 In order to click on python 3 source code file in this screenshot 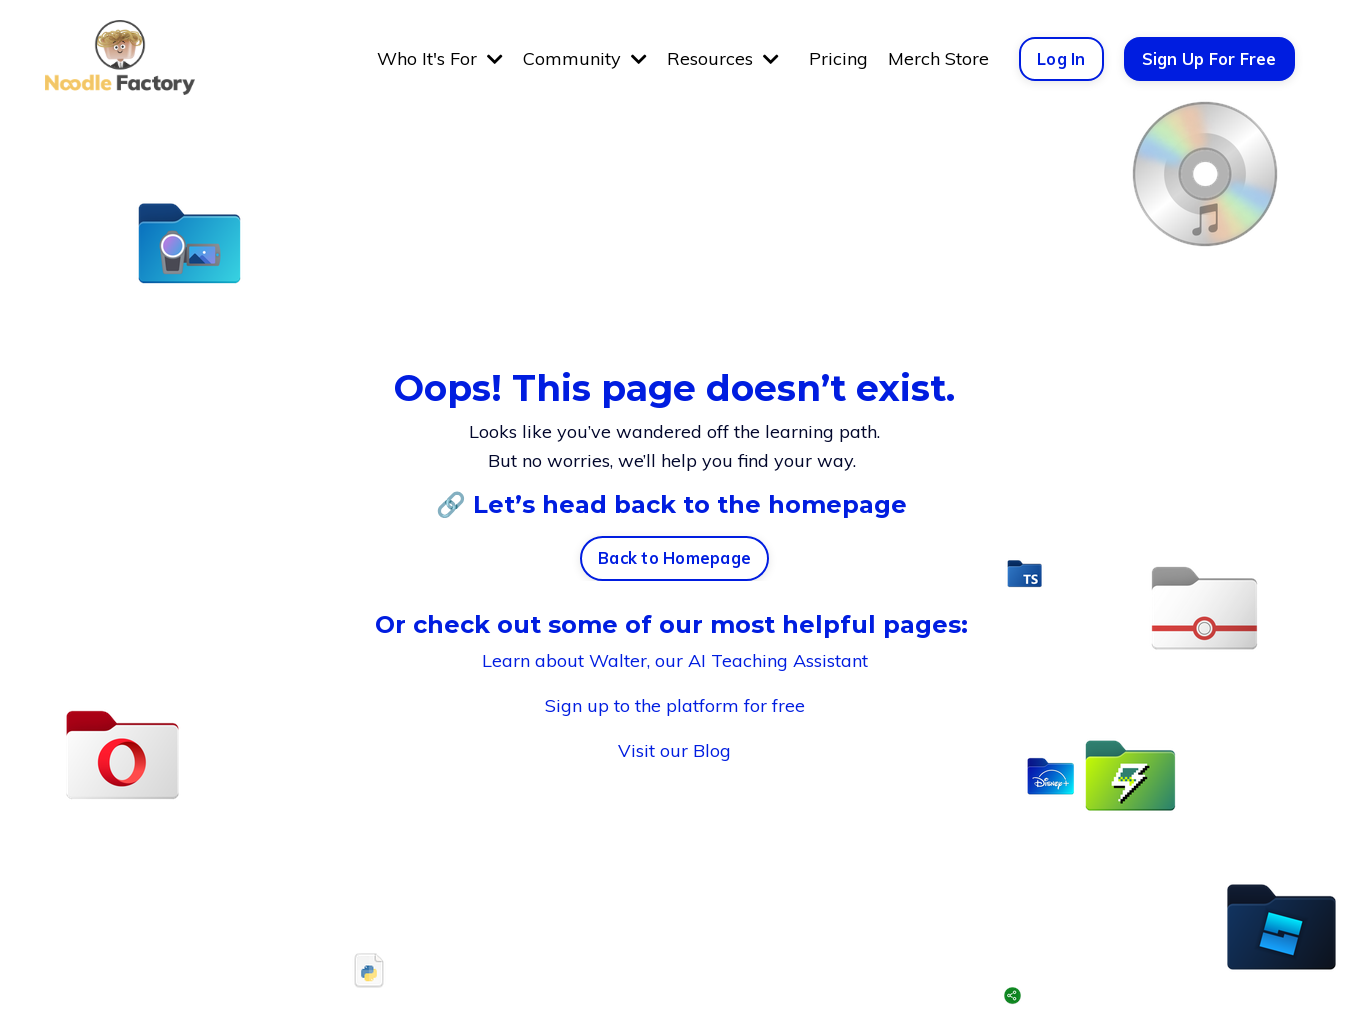, I will do `click(369, 970)`.